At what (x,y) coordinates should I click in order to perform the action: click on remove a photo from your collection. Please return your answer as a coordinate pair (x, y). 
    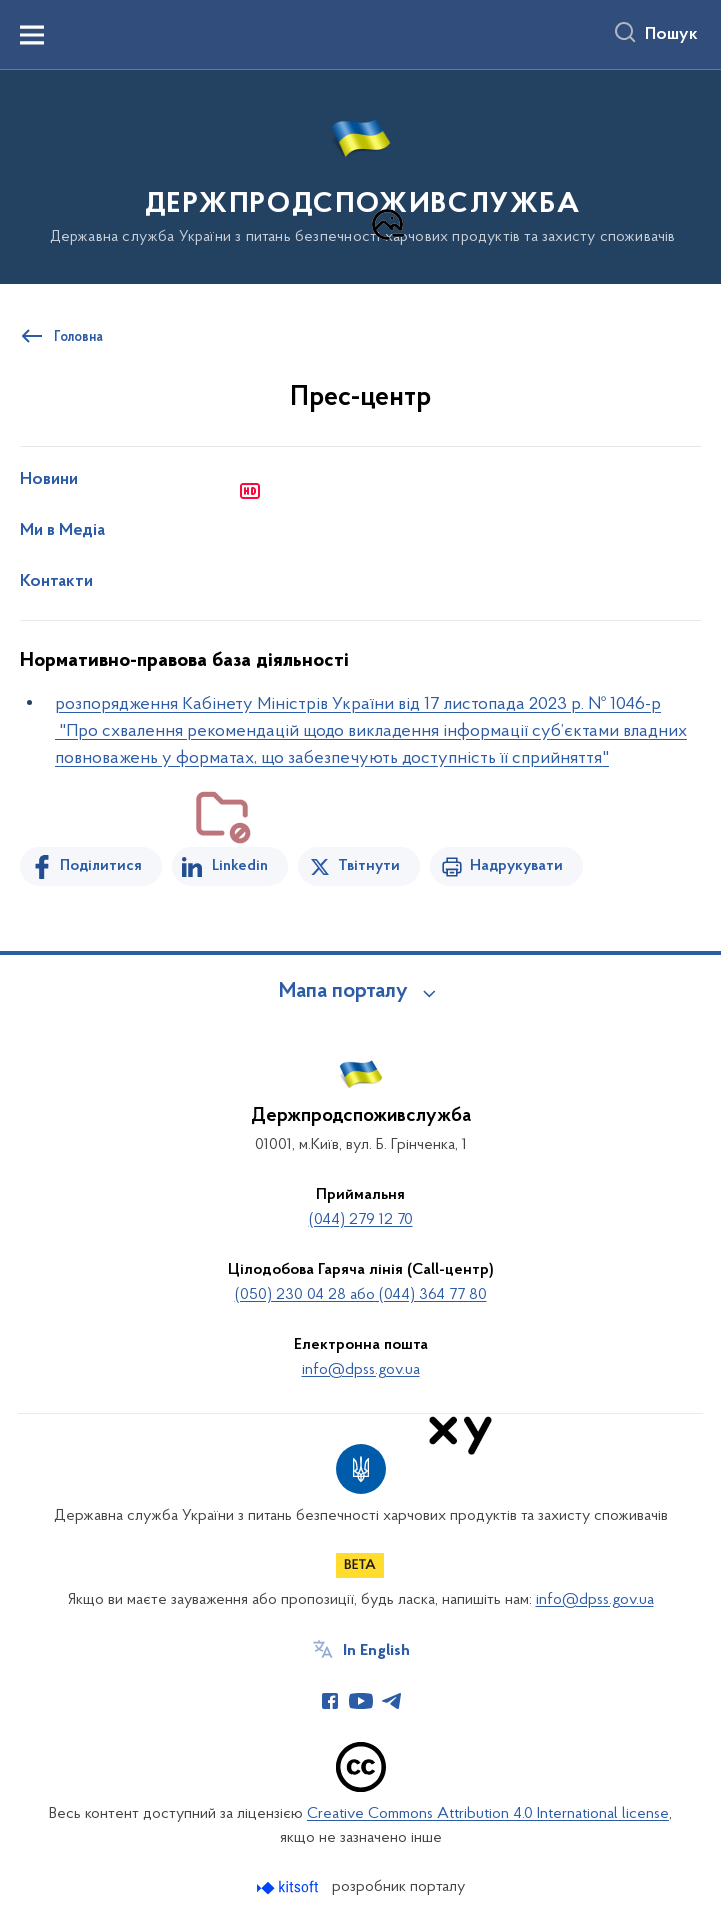
    Looking at the image, I should click on (387, 224).